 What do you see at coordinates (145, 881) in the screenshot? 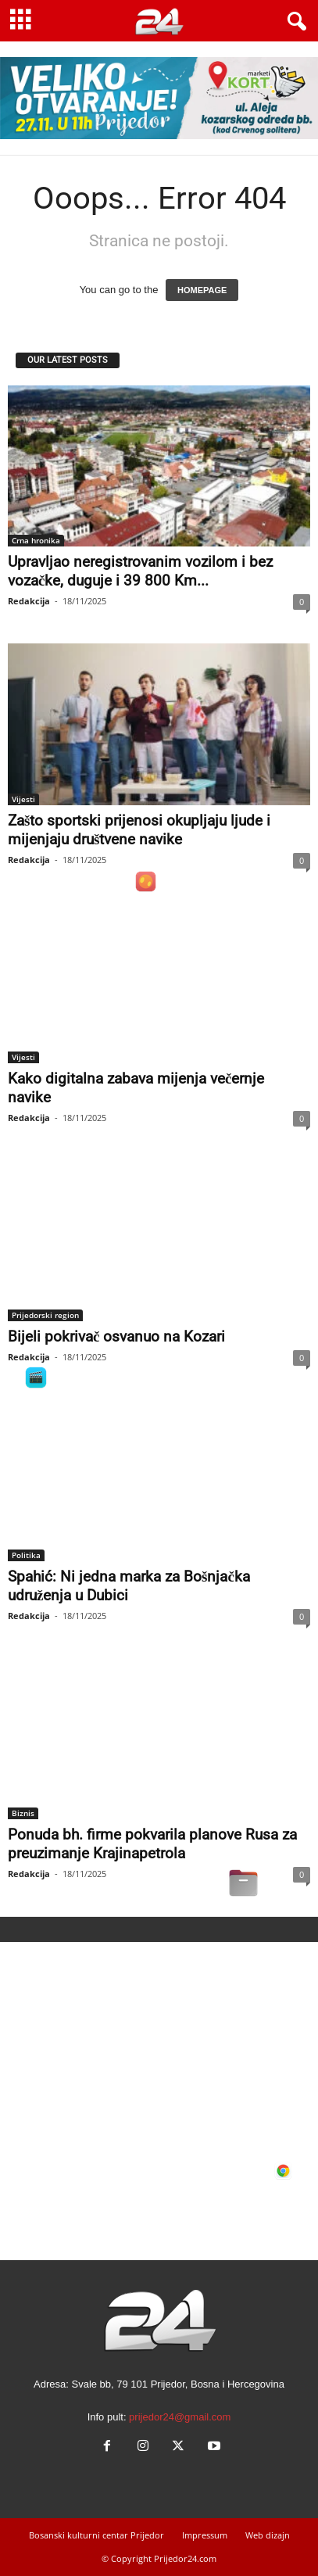
I see `open AntaresSQL database management app` at bounding box center [145, 881].